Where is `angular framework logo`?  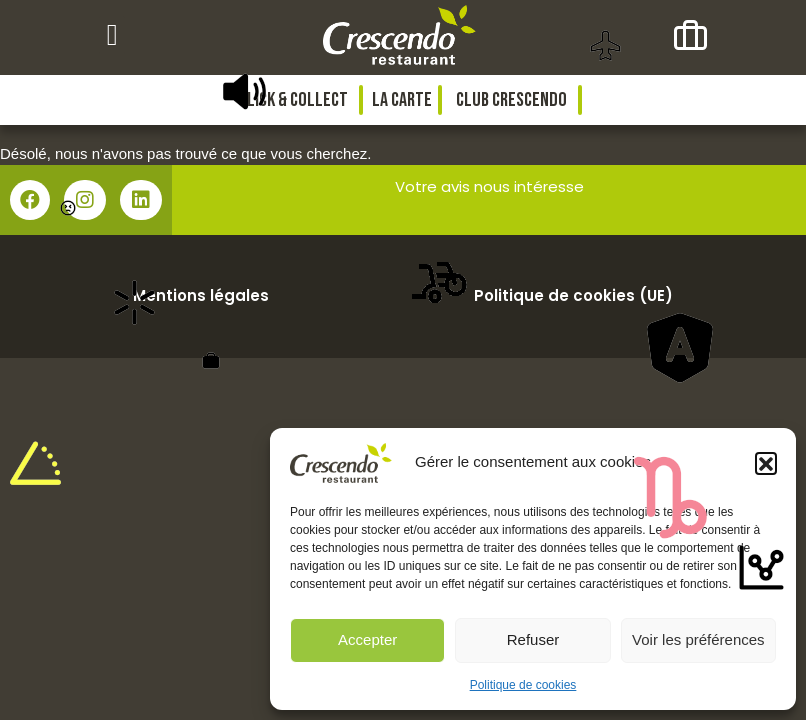 angular framework logo is located at coordinates (680, 348).